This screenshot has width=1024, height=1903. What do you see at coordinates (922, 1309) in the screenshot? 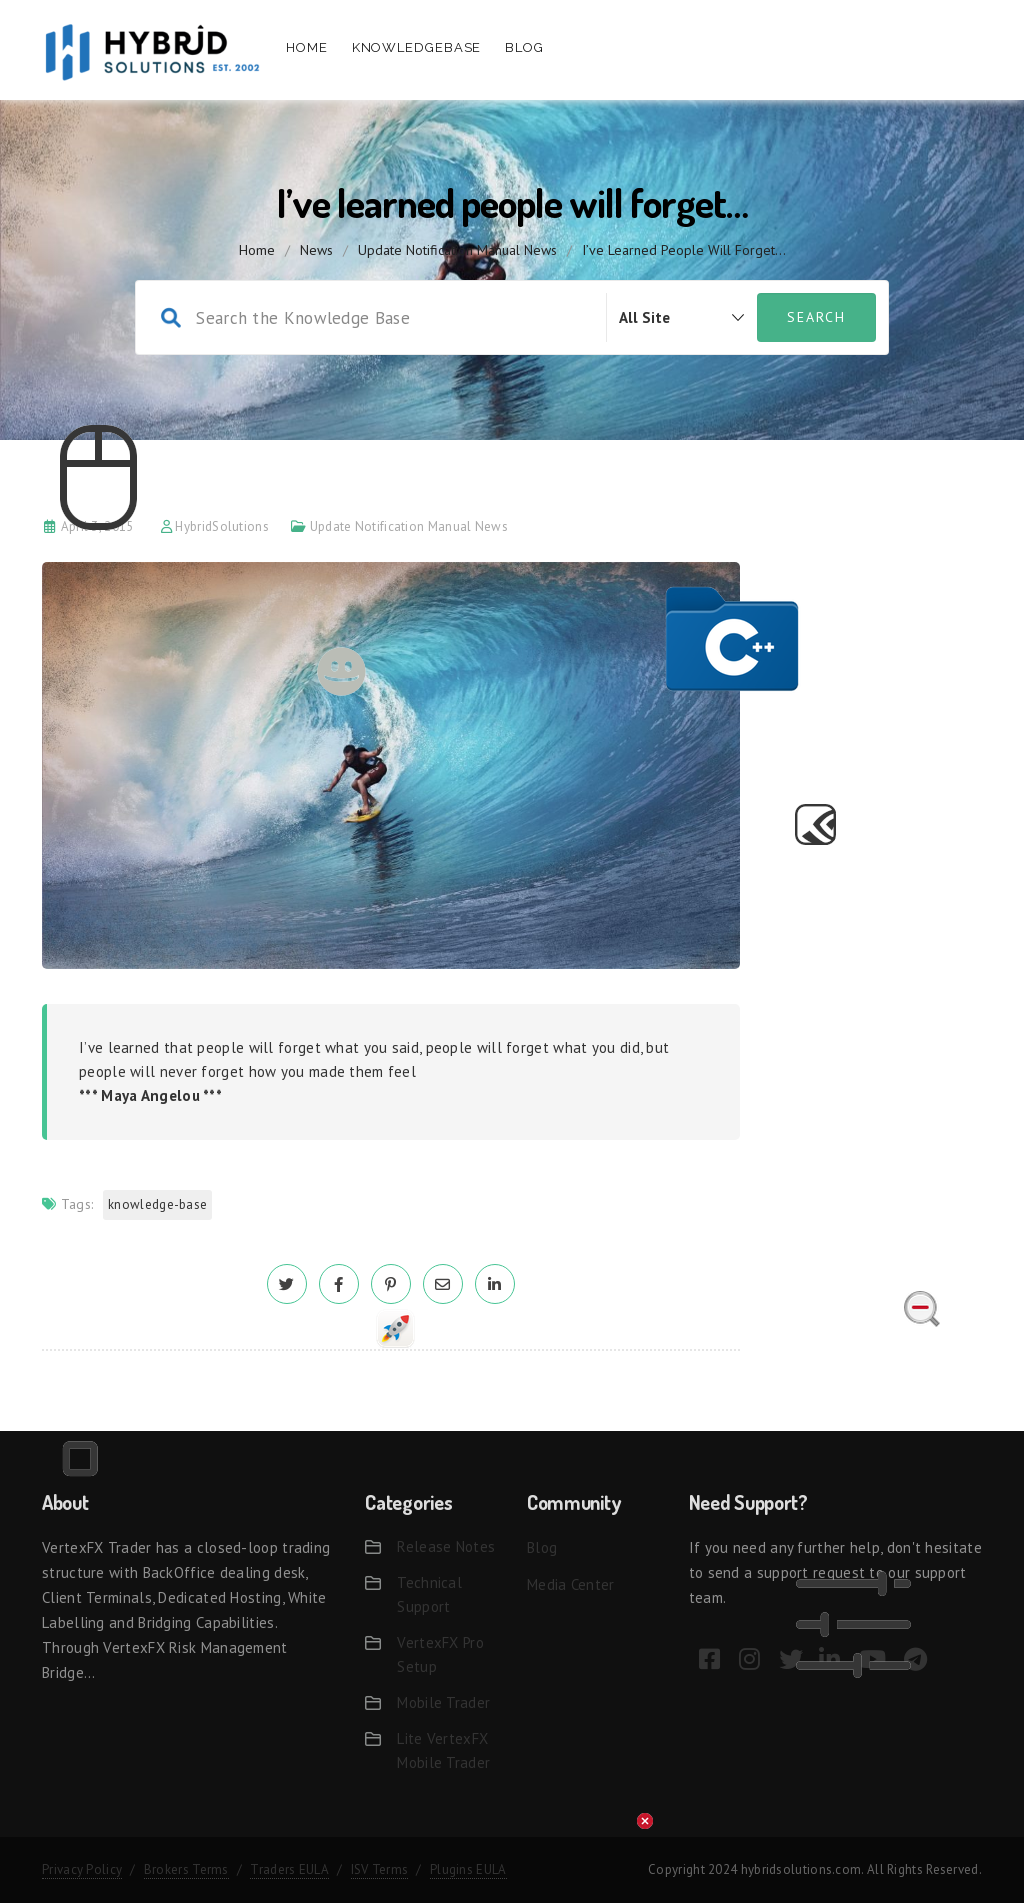
I see `zoom out of the current view` at bounding box center [922, 1309].